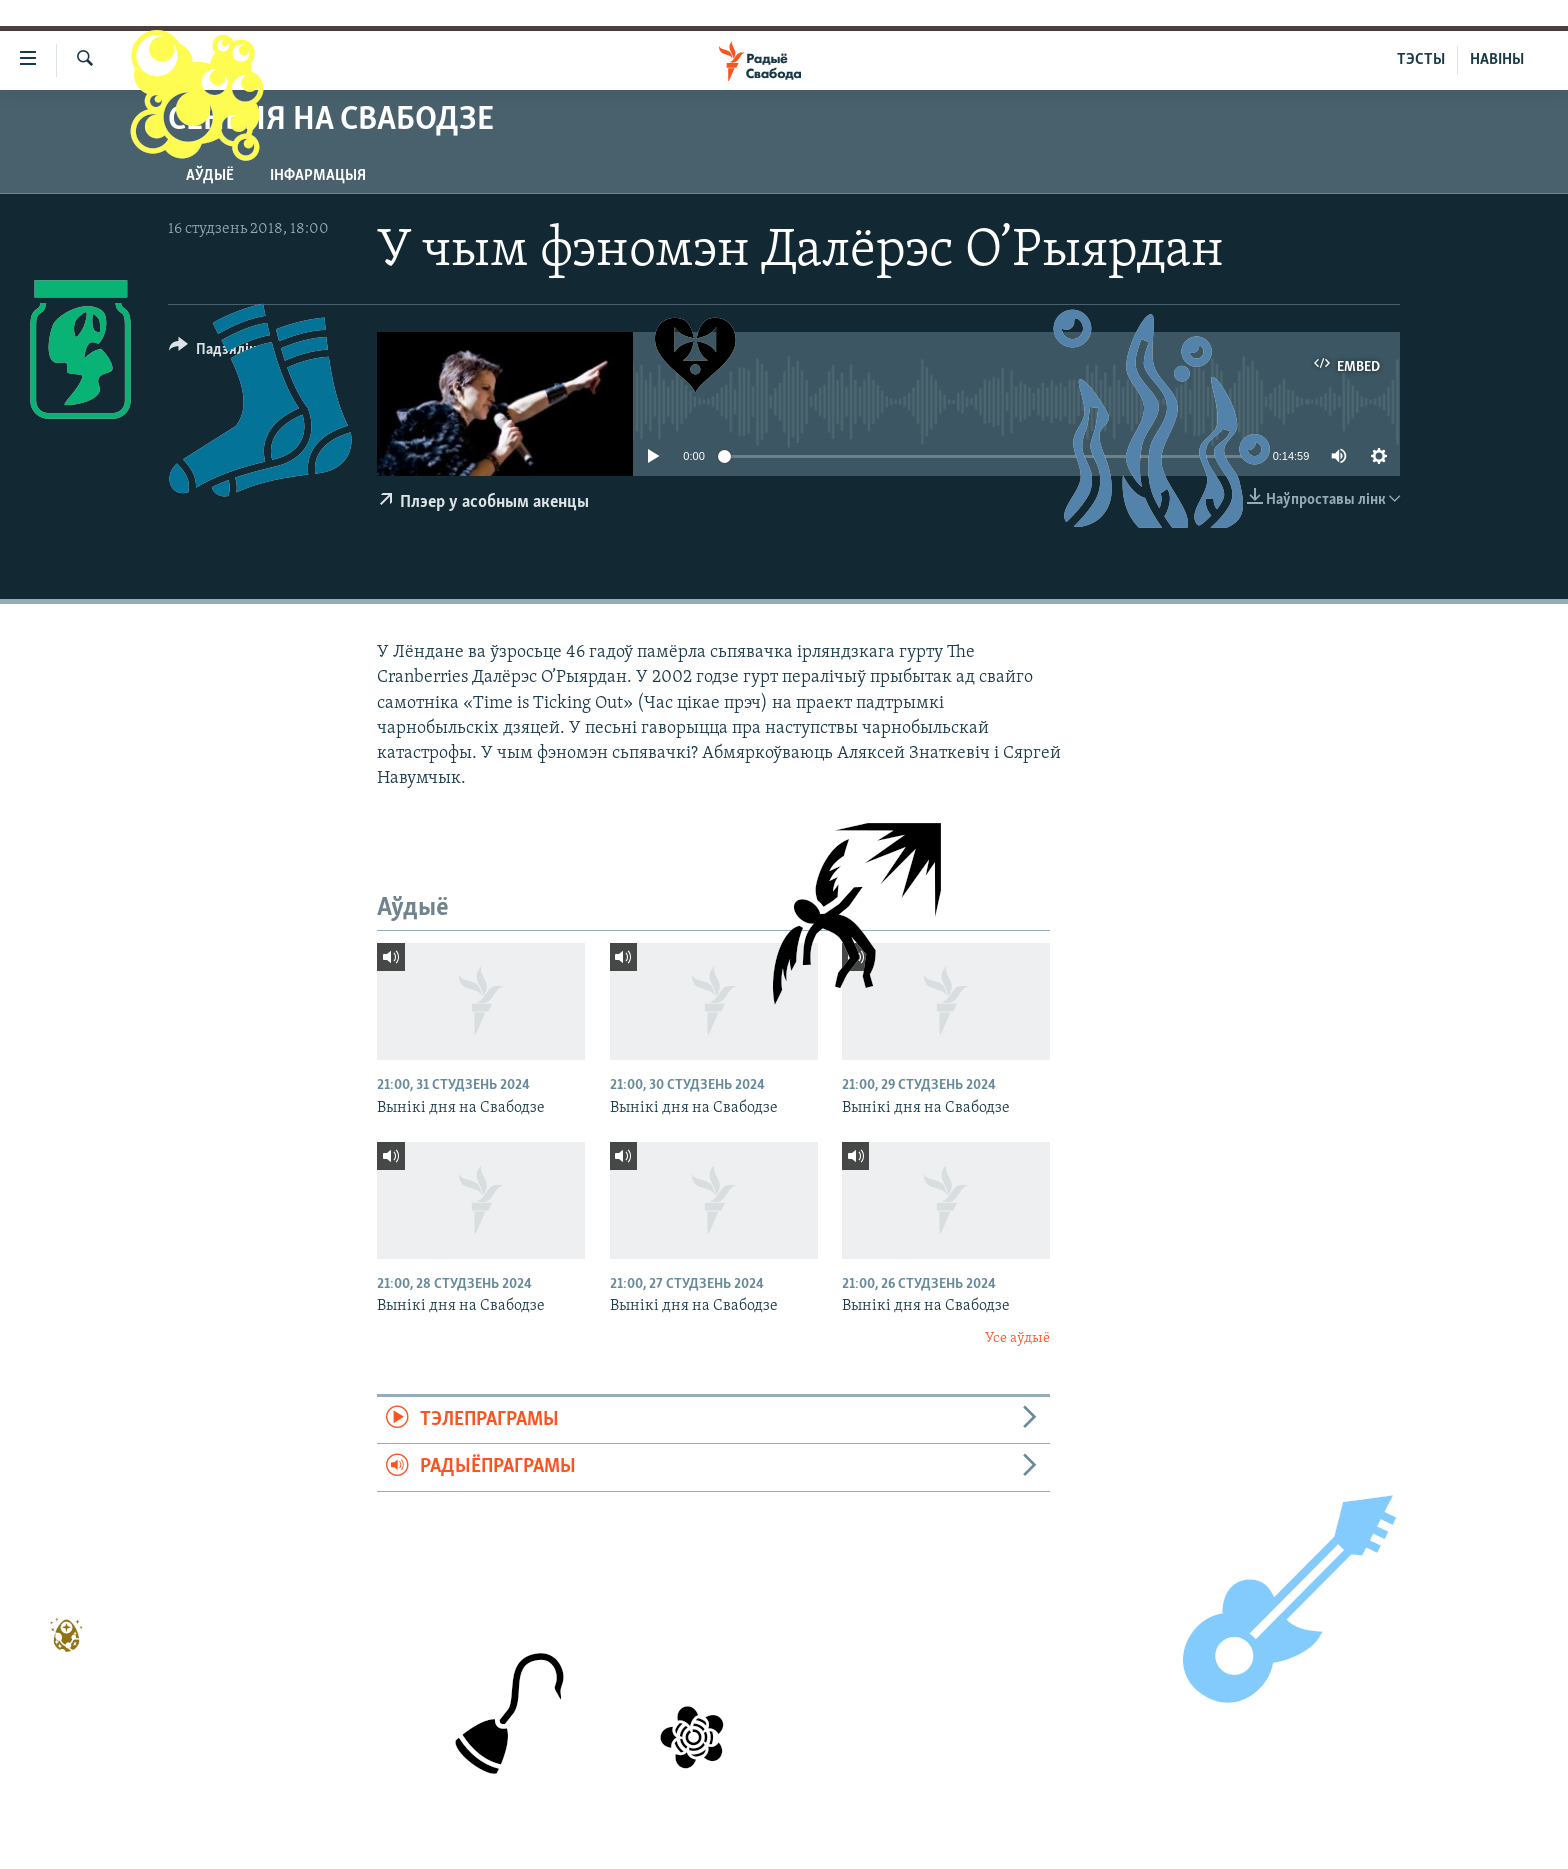 The height and width of the screenshot is (1869, 1568). Describe the element at coordinates (695, 355) in the screenshot. I see `indicates royal or noble romance storyline` at that location.